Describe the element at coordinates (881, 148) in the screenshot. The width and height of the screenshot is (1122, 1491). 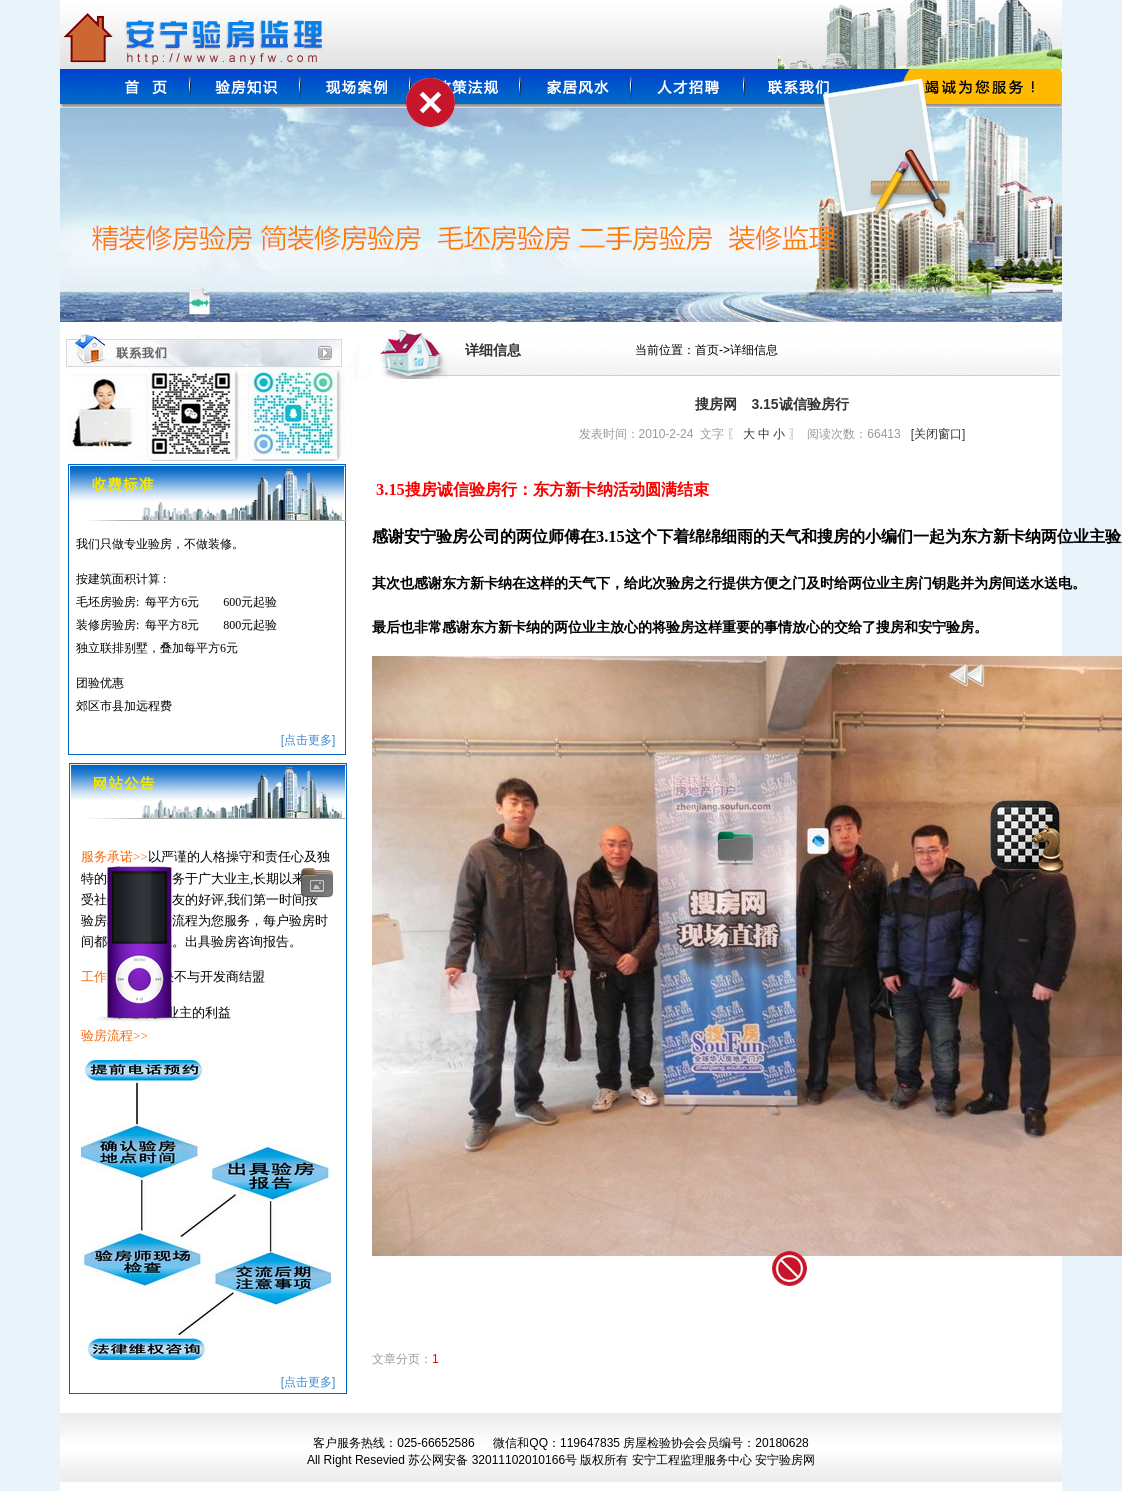
I see `generic application icon for unidentified apps` at that location.